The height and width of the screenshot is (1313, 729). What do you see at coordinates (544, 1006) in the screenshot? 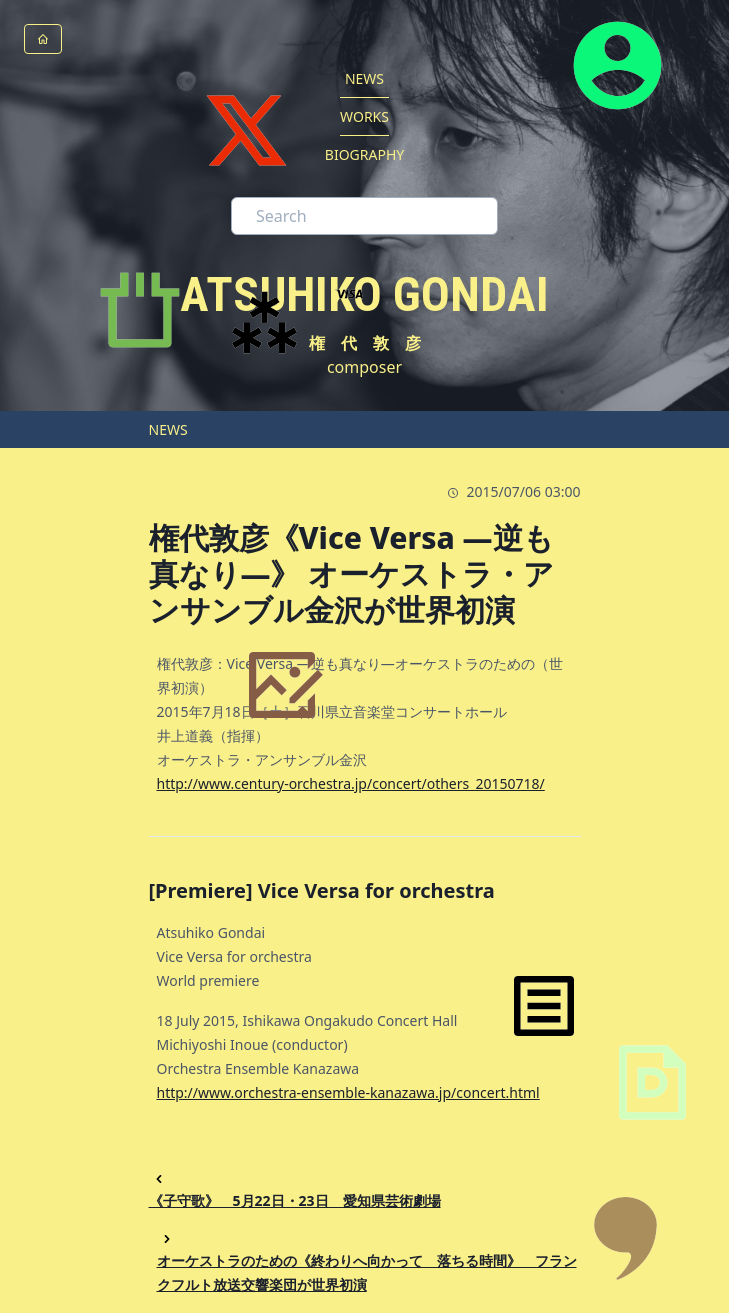
I see `switch to horizontal layout view` at bounding box center [544, 1006].